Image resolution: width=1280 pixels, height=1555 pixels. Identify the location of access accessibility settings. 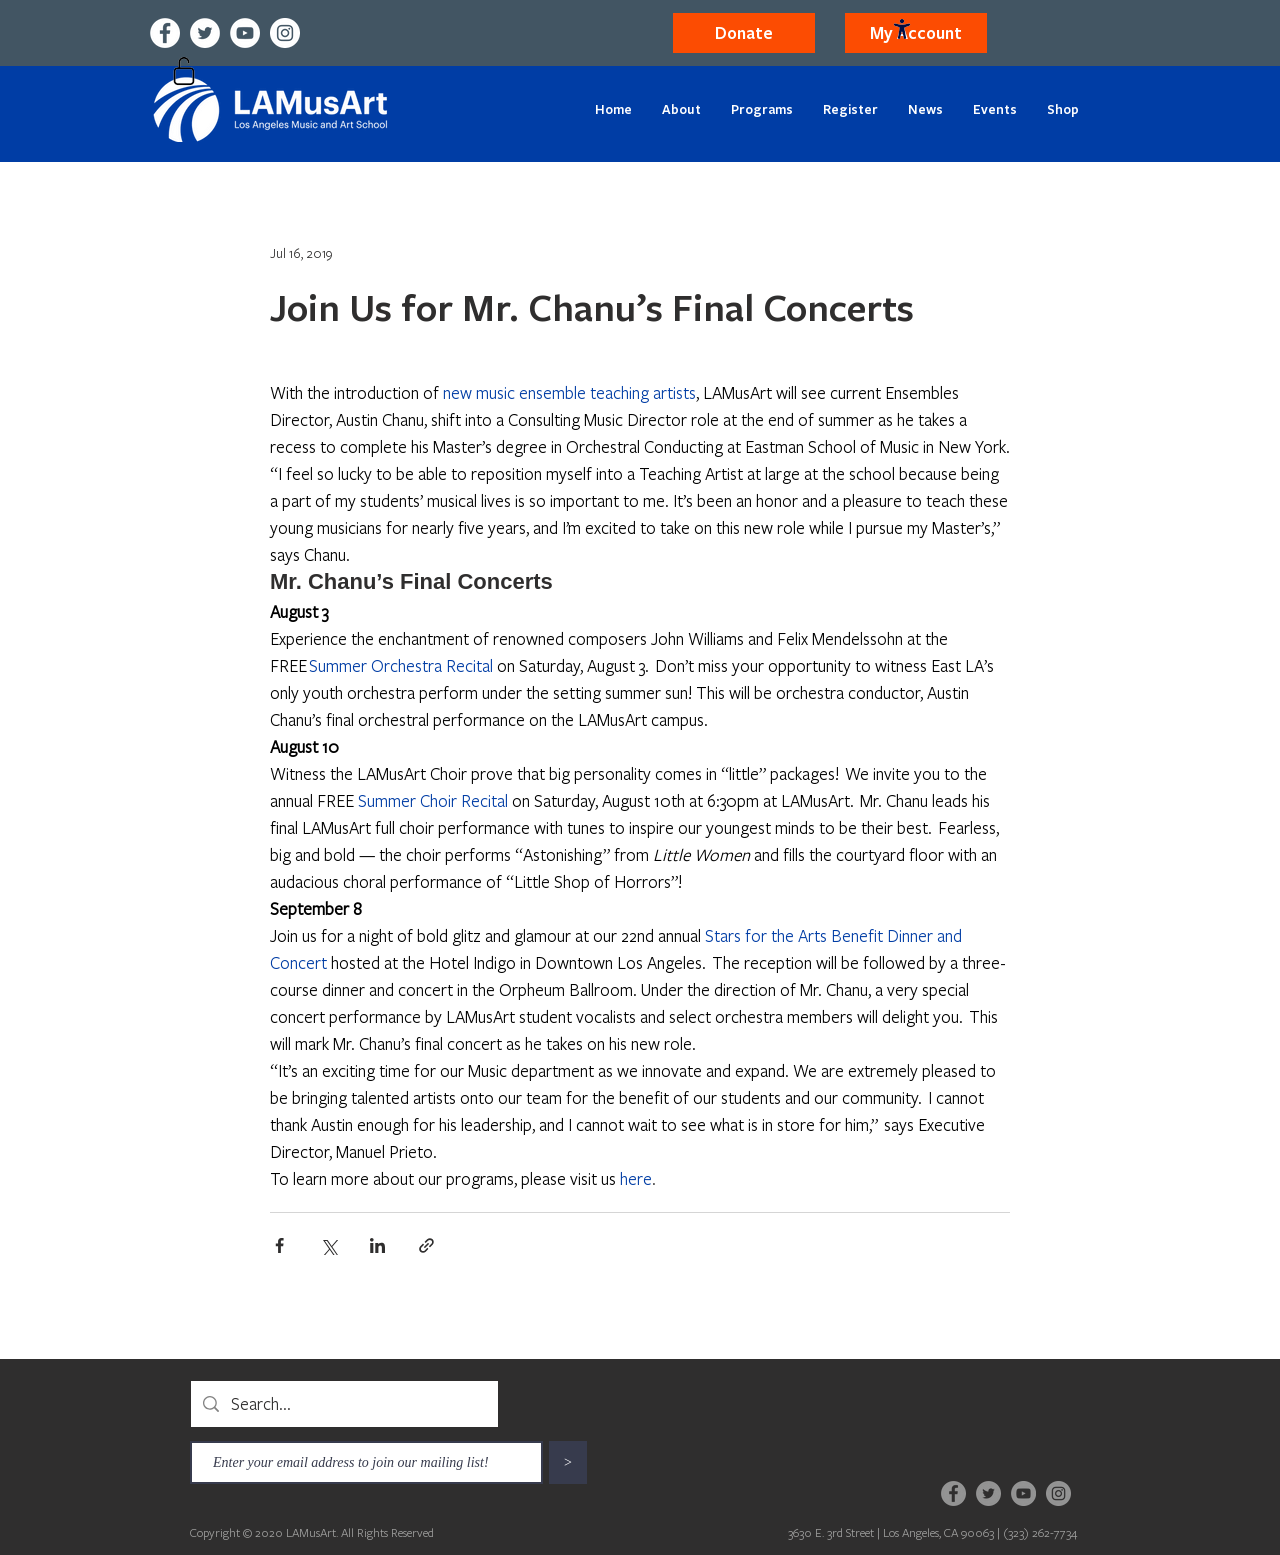
(902, 29).